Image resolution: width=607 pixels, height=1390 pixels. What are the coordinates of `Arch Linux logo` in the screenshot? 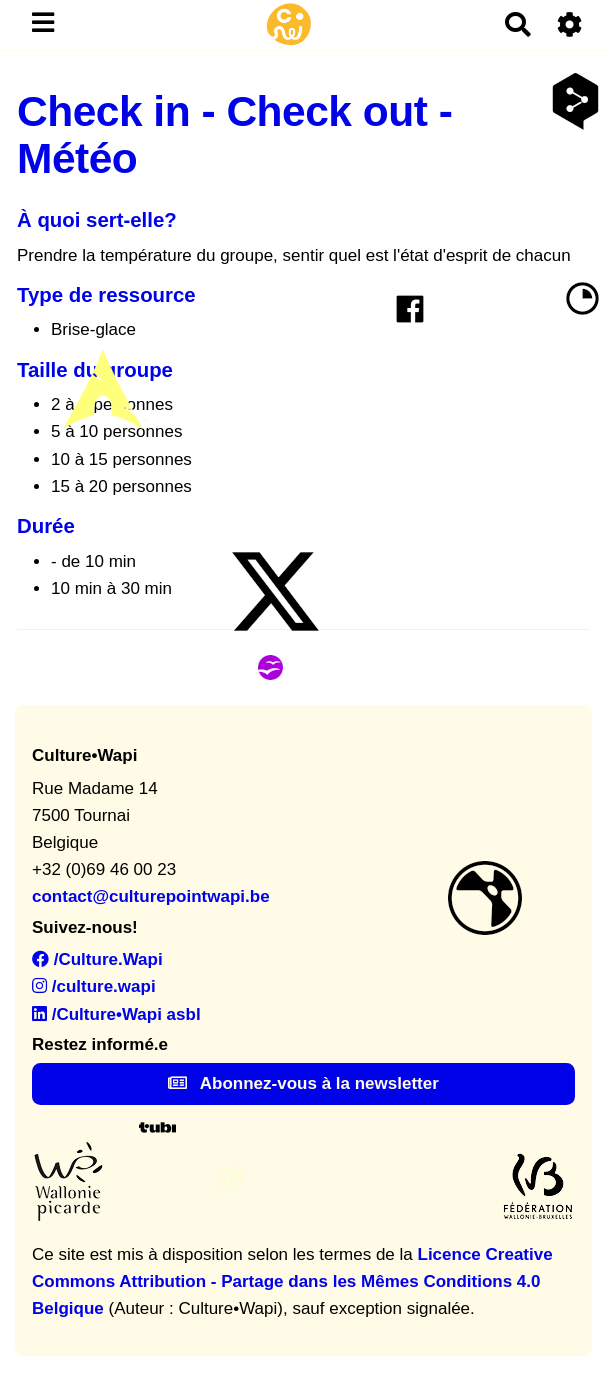 It's located at (105, 389).